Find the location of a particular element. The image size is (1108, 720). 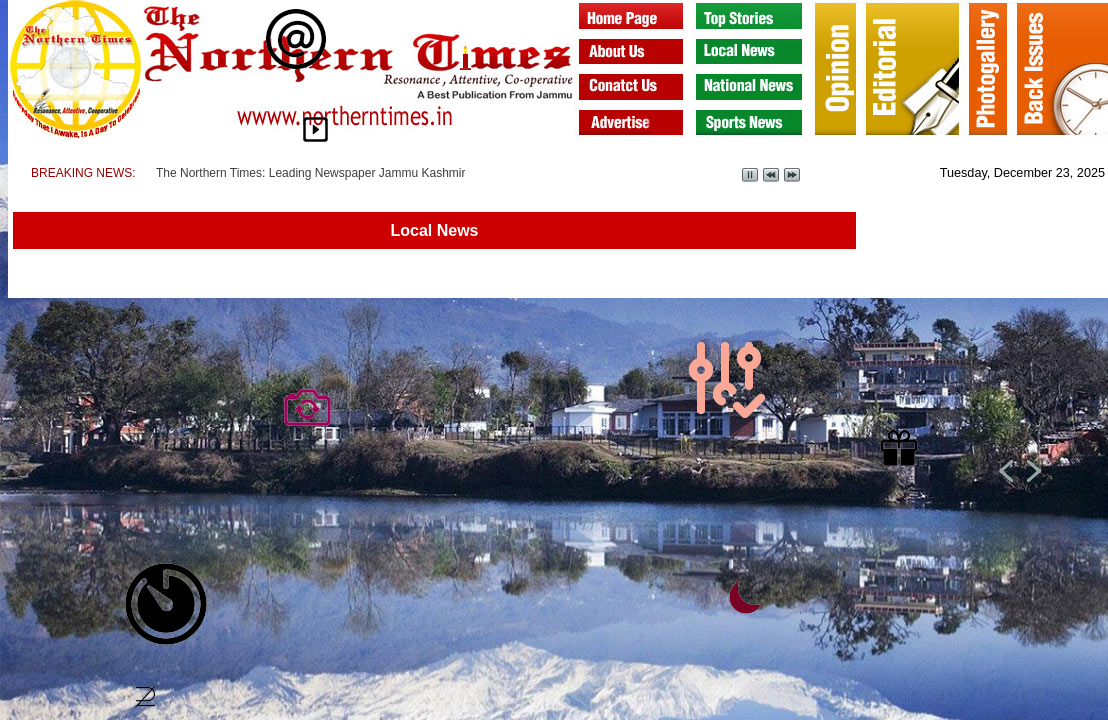

start a slideshow presentation is located at coordinates (315, 129).